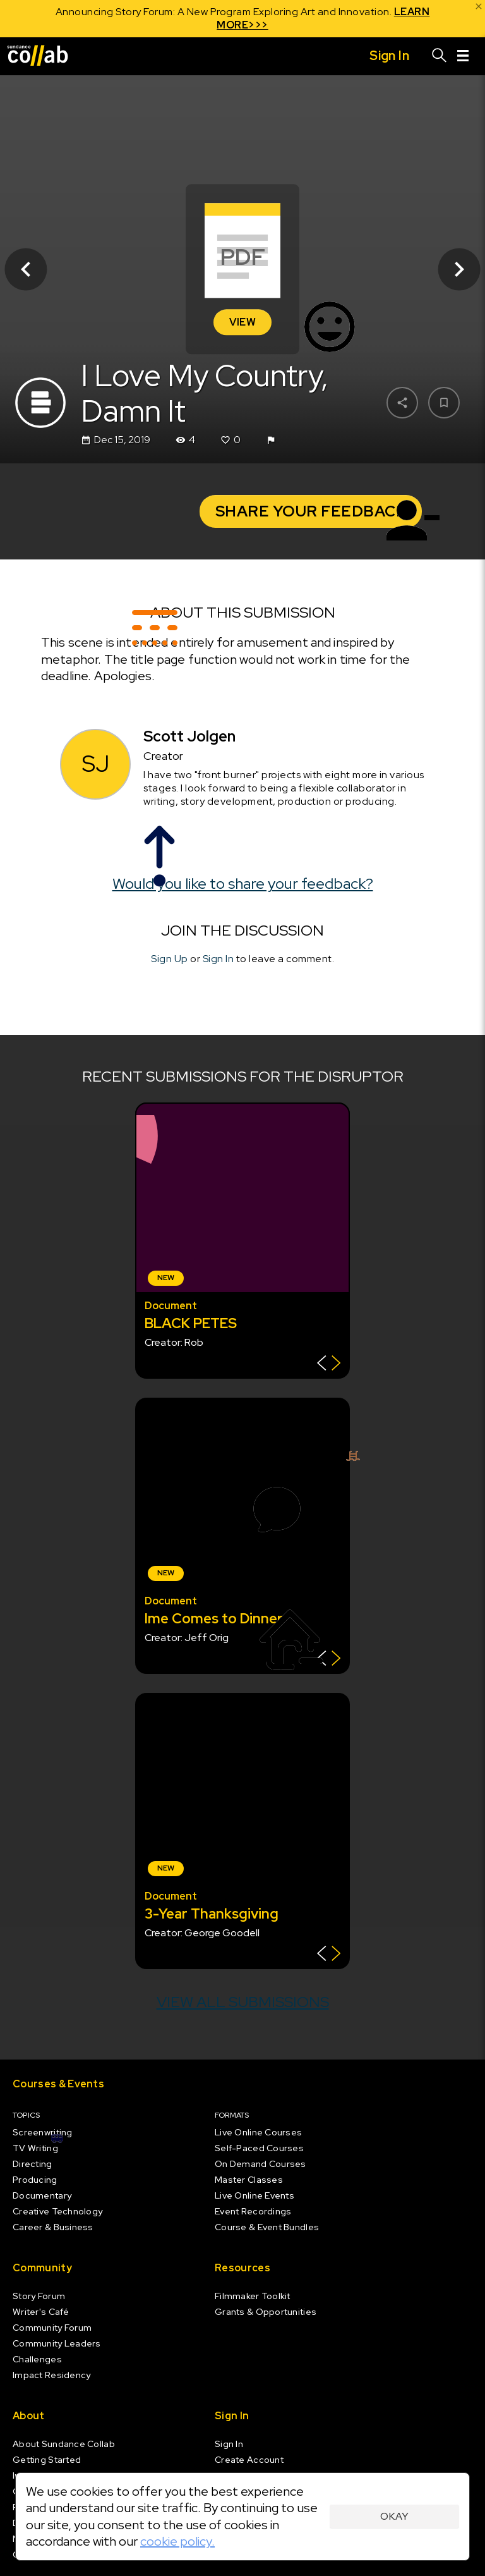 Image resolution: width=485 pixels, height=2576 pixels. I want to click on select your current mood or emotional state, so click(330, 327).